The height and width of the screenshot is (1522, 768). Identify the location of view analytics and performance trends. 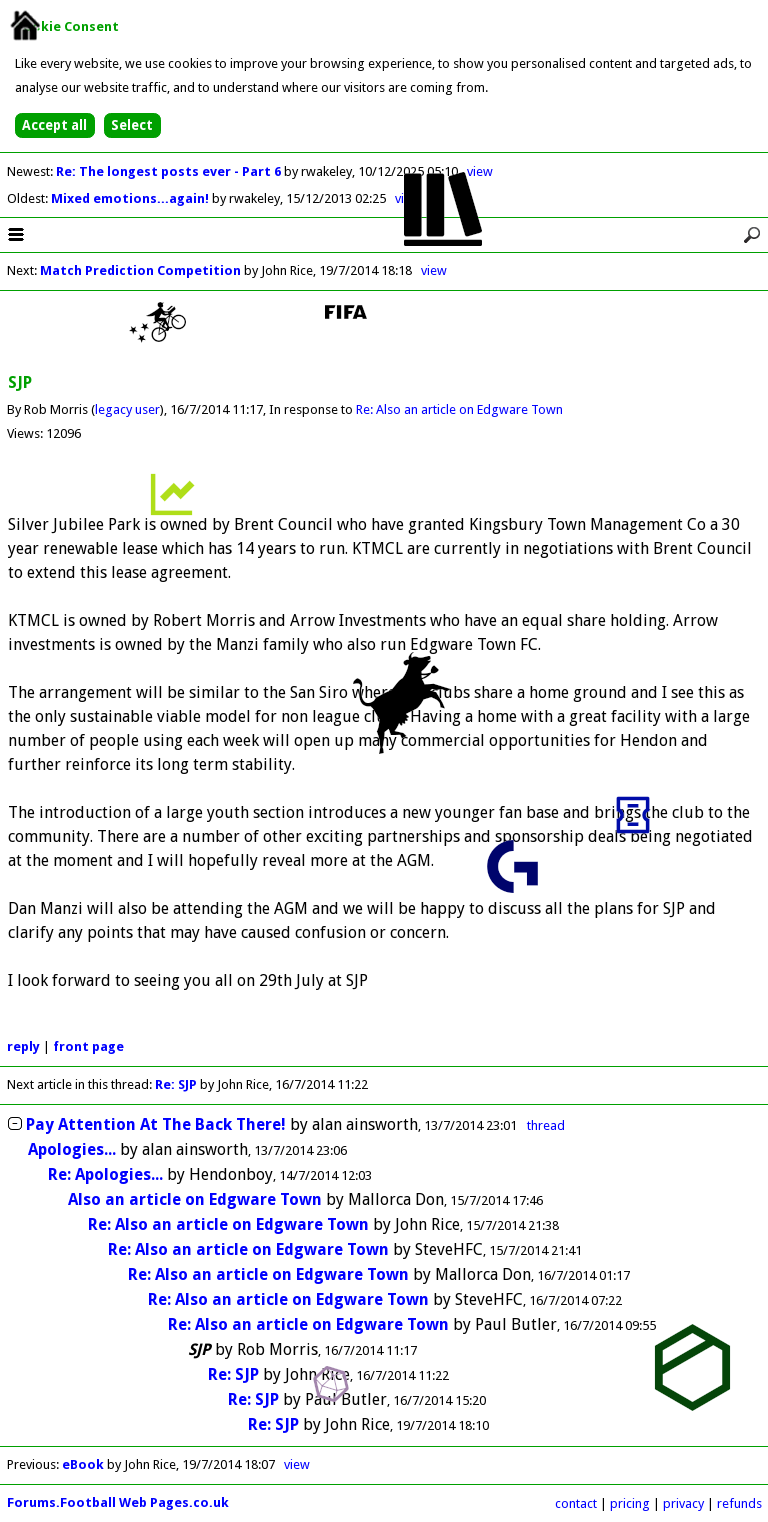
(171, 494).